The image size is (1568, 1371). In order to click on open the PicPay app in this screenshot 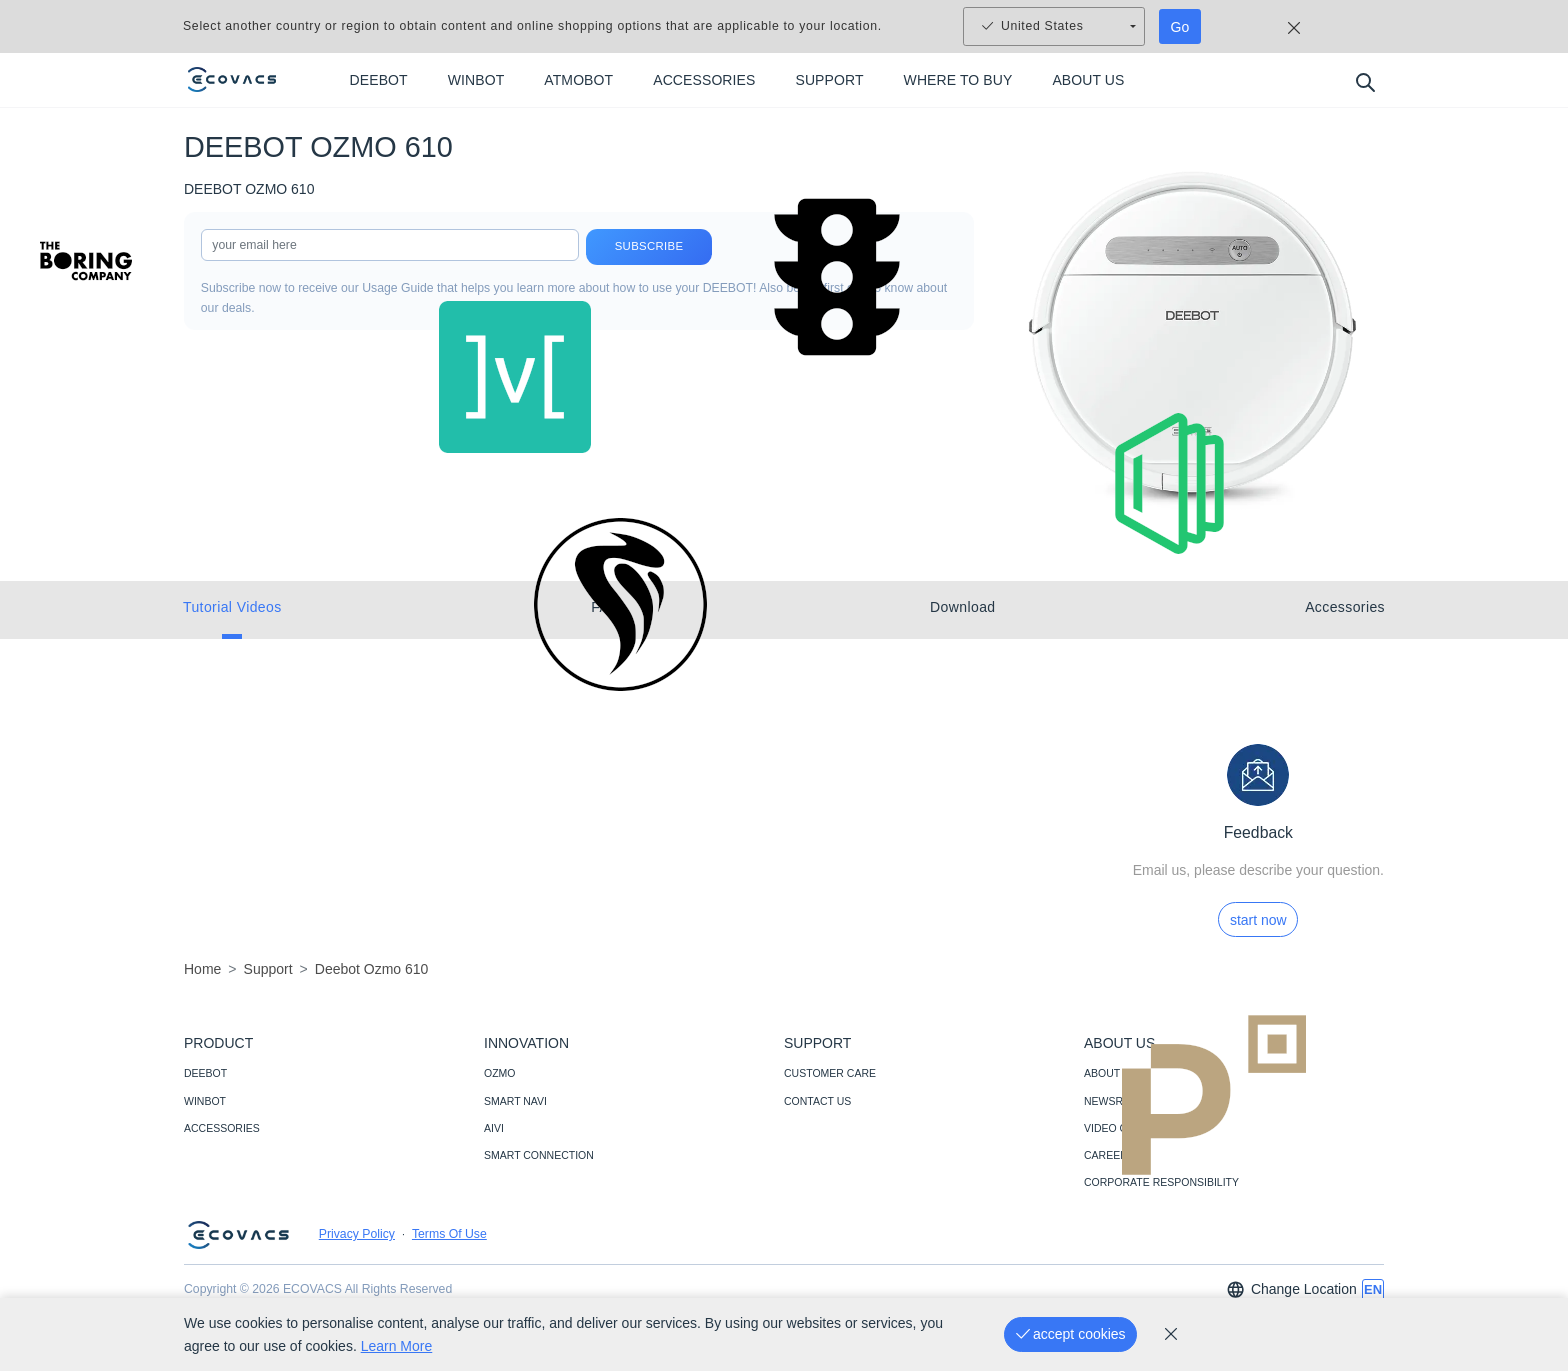, I will do `click(1214, 1095)`.